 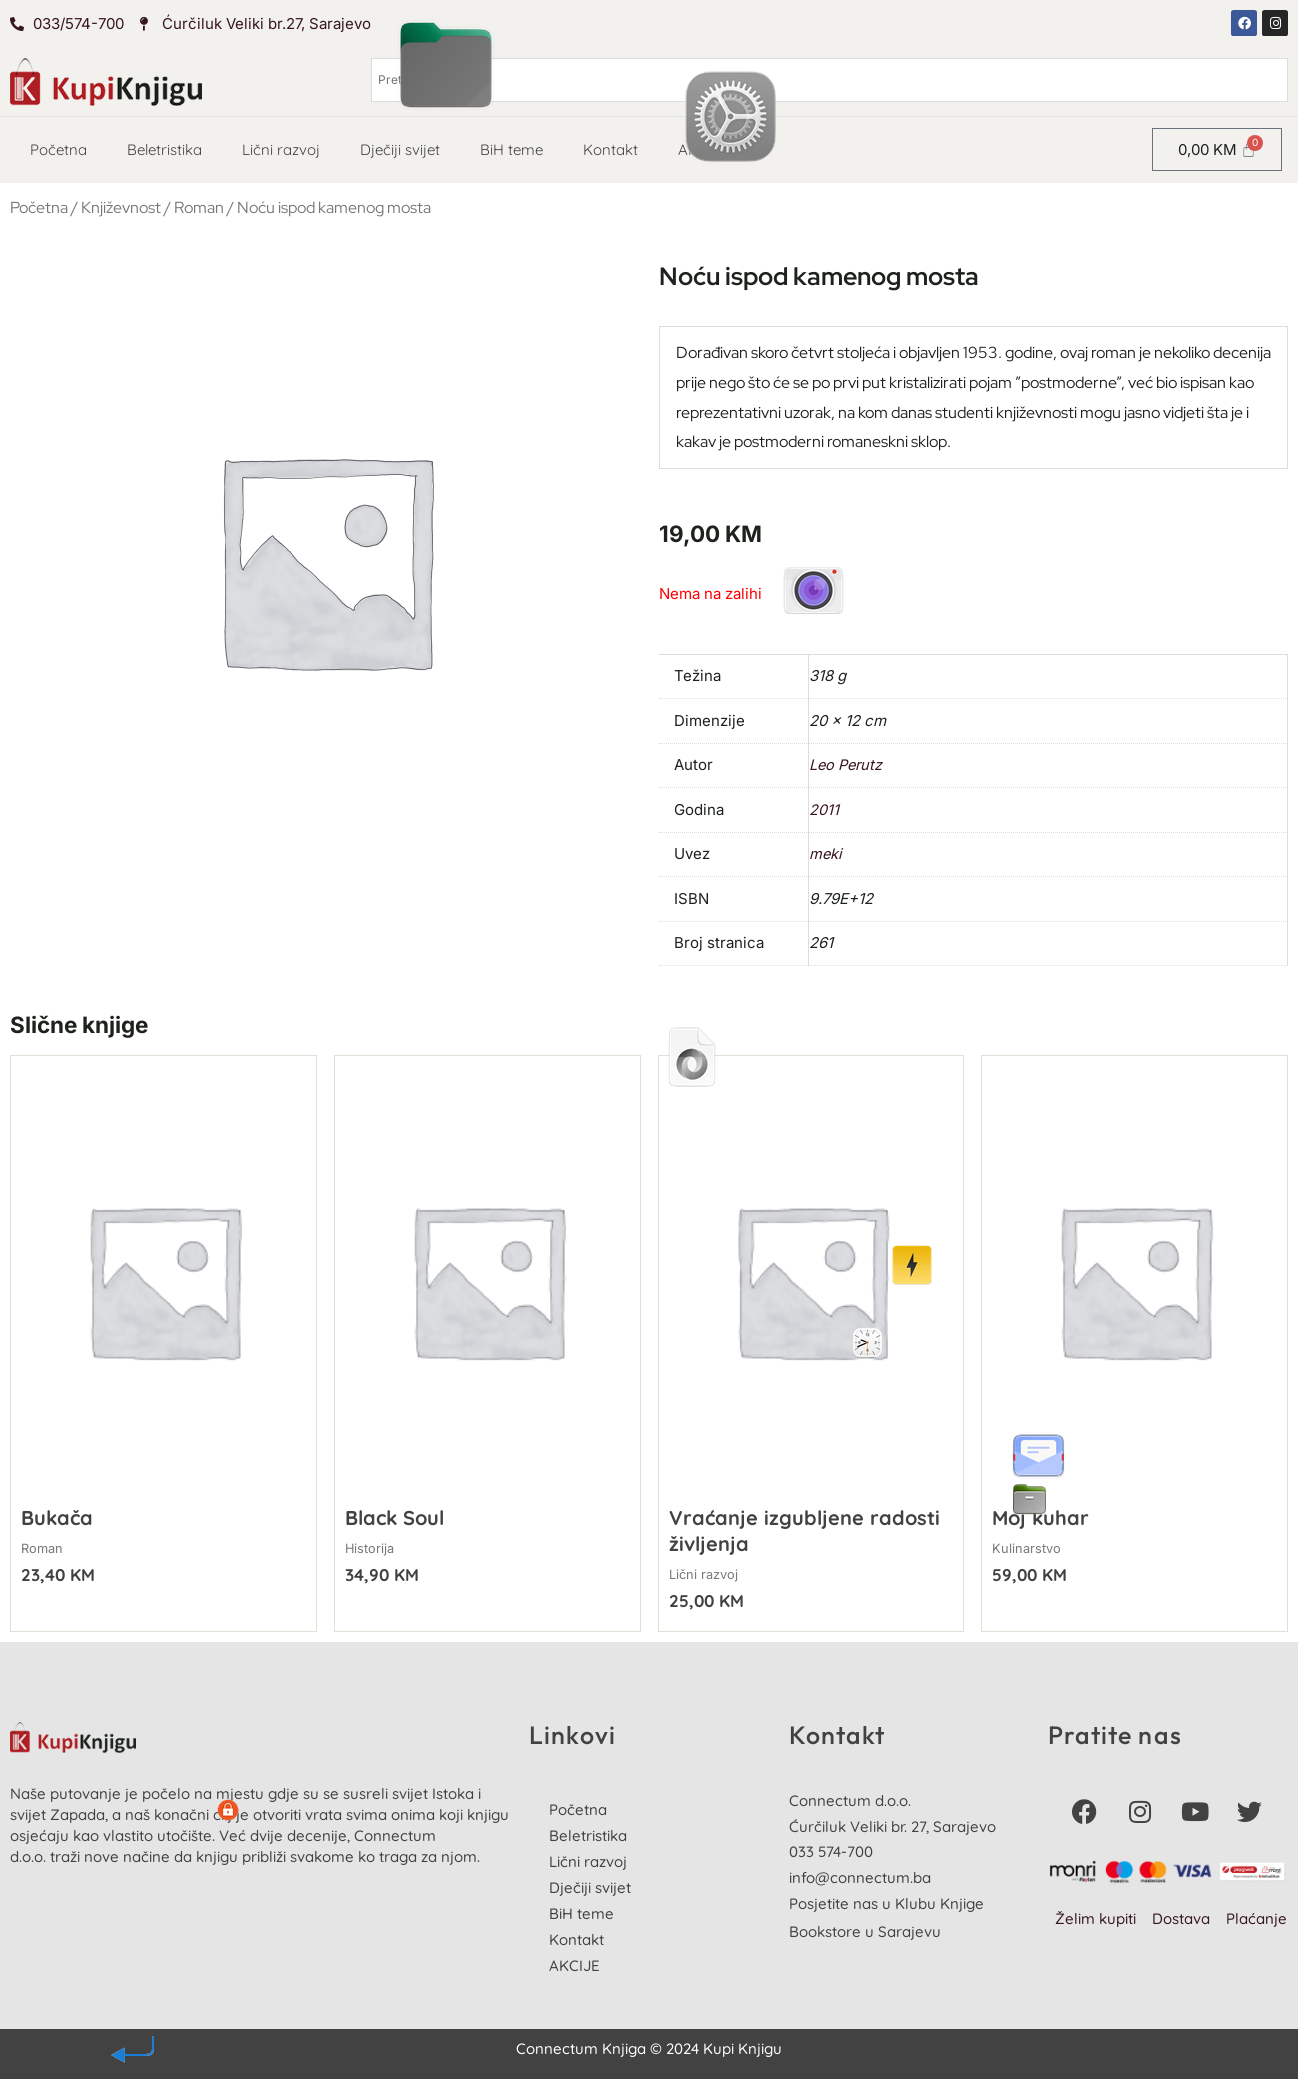 What do you see at coordinates (1038, 1455) in the screenshot?
I see `open email application` at bounding box center [1038, 1455].